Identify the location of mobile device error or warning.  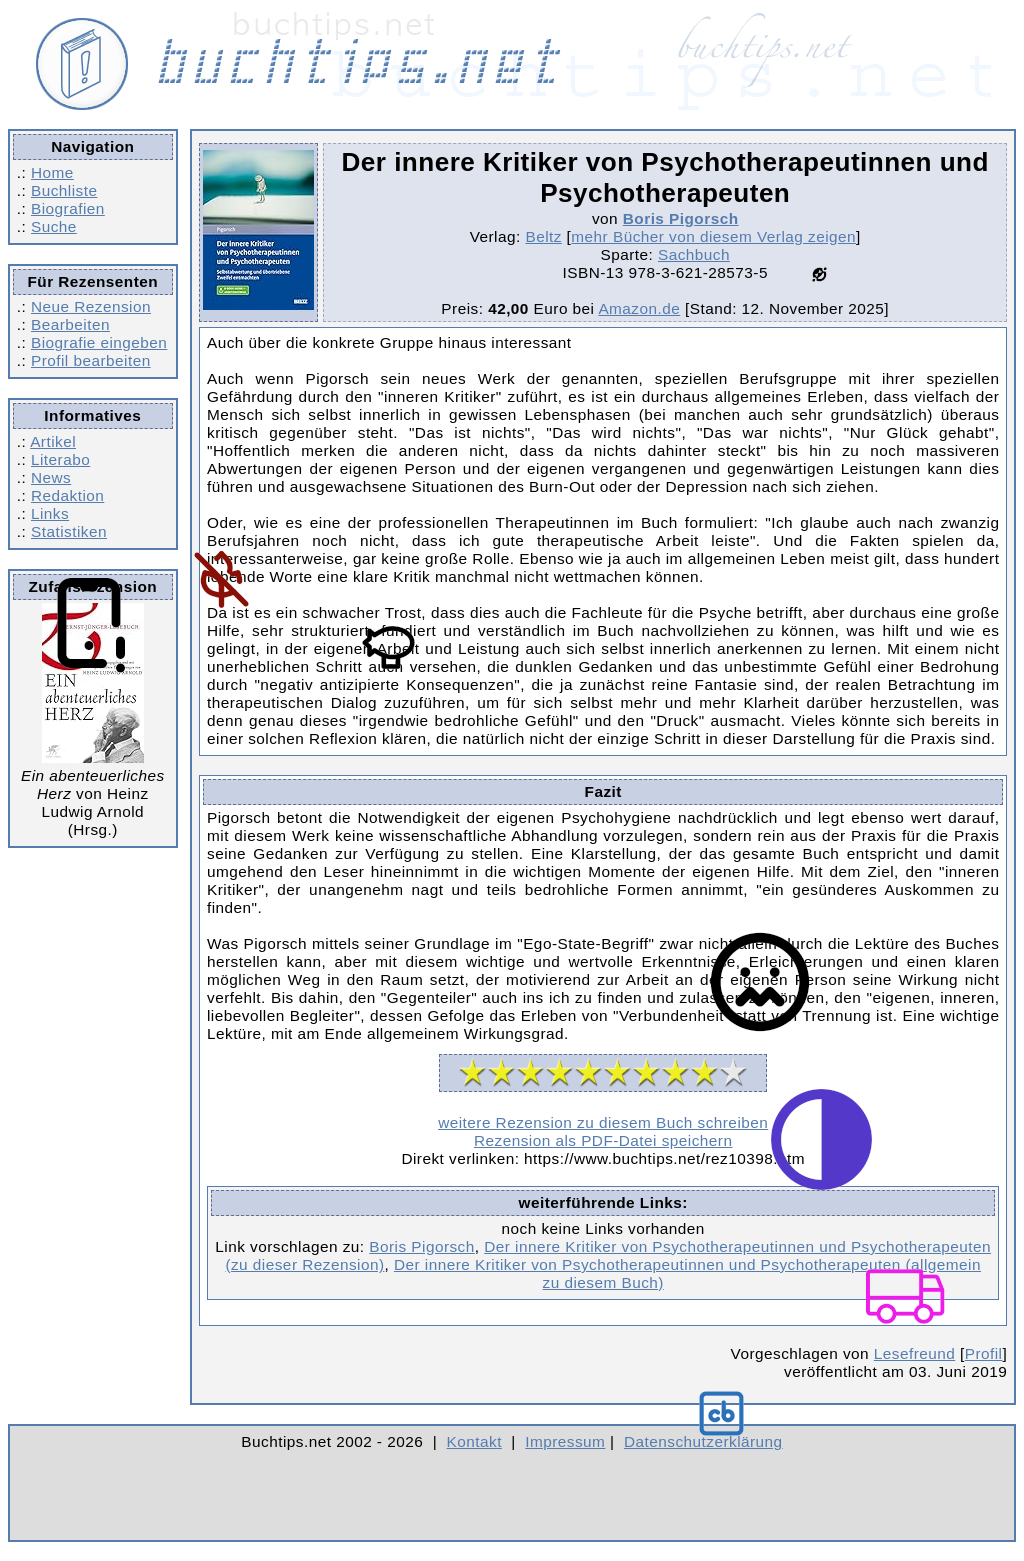
(89, 623).